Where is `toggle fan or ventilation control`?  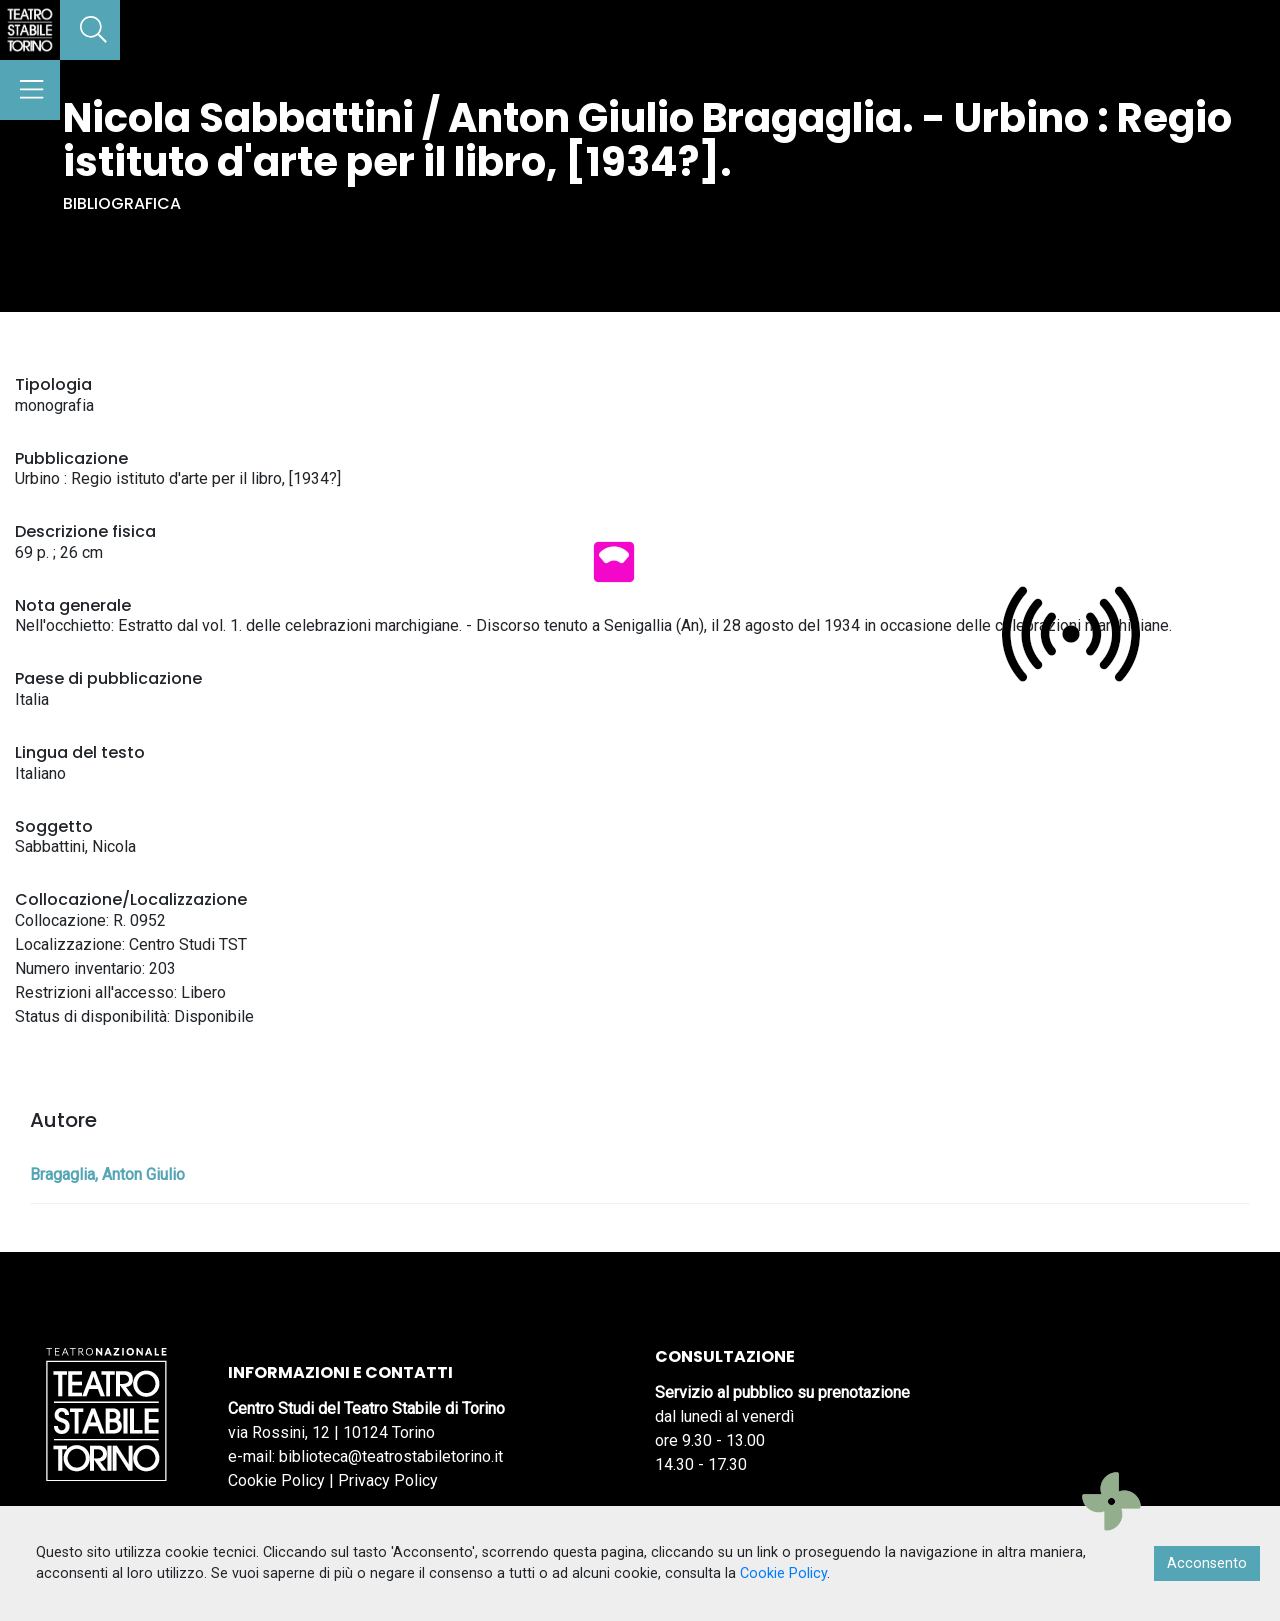 toggle fan or ventilation control is located at coordinates (1111, 1501).